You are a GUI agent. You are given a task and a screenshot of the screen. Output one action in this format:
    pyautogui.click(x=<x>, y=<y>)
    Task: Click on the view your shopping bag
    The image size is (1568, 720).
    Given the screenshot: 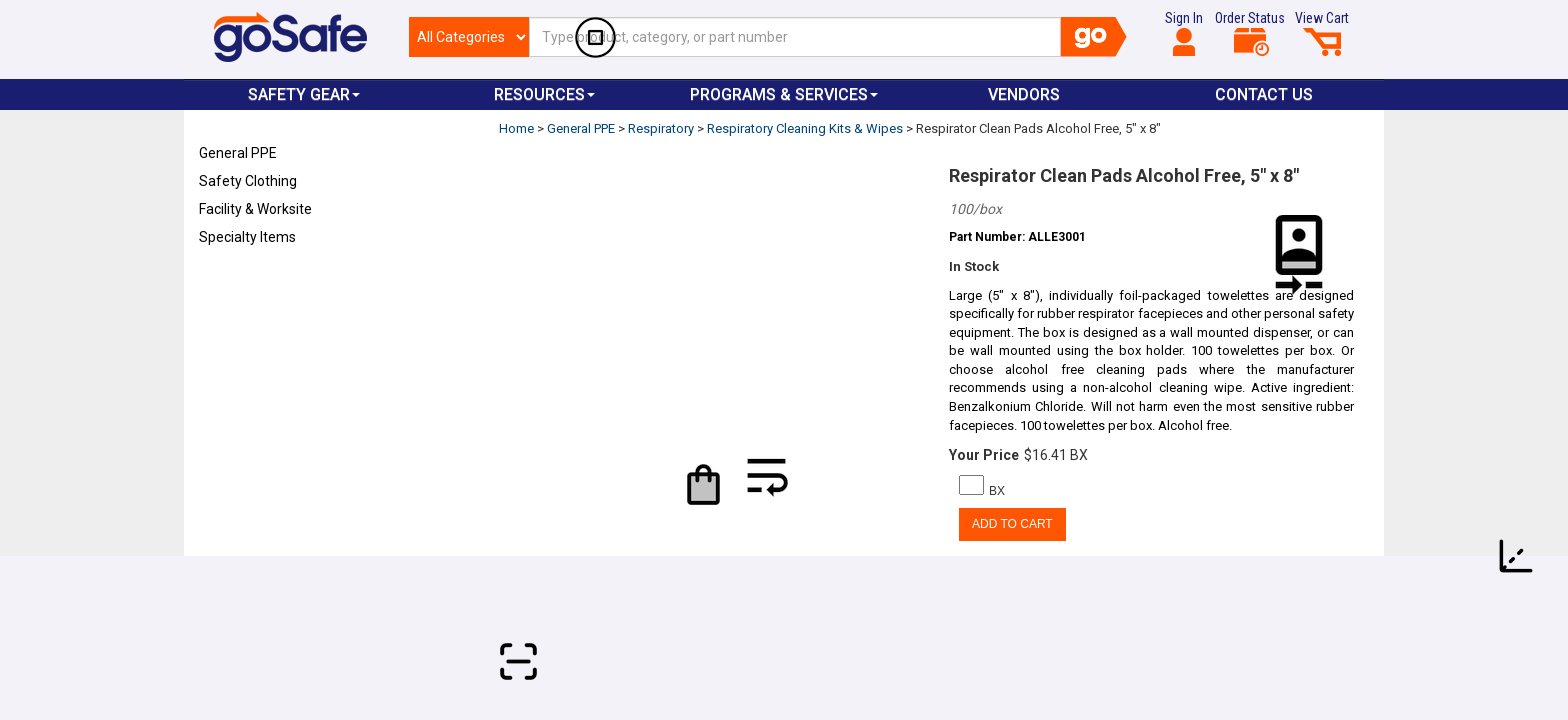 What is the action you would take?
    pyautogui.click(x=703, y=484)
    